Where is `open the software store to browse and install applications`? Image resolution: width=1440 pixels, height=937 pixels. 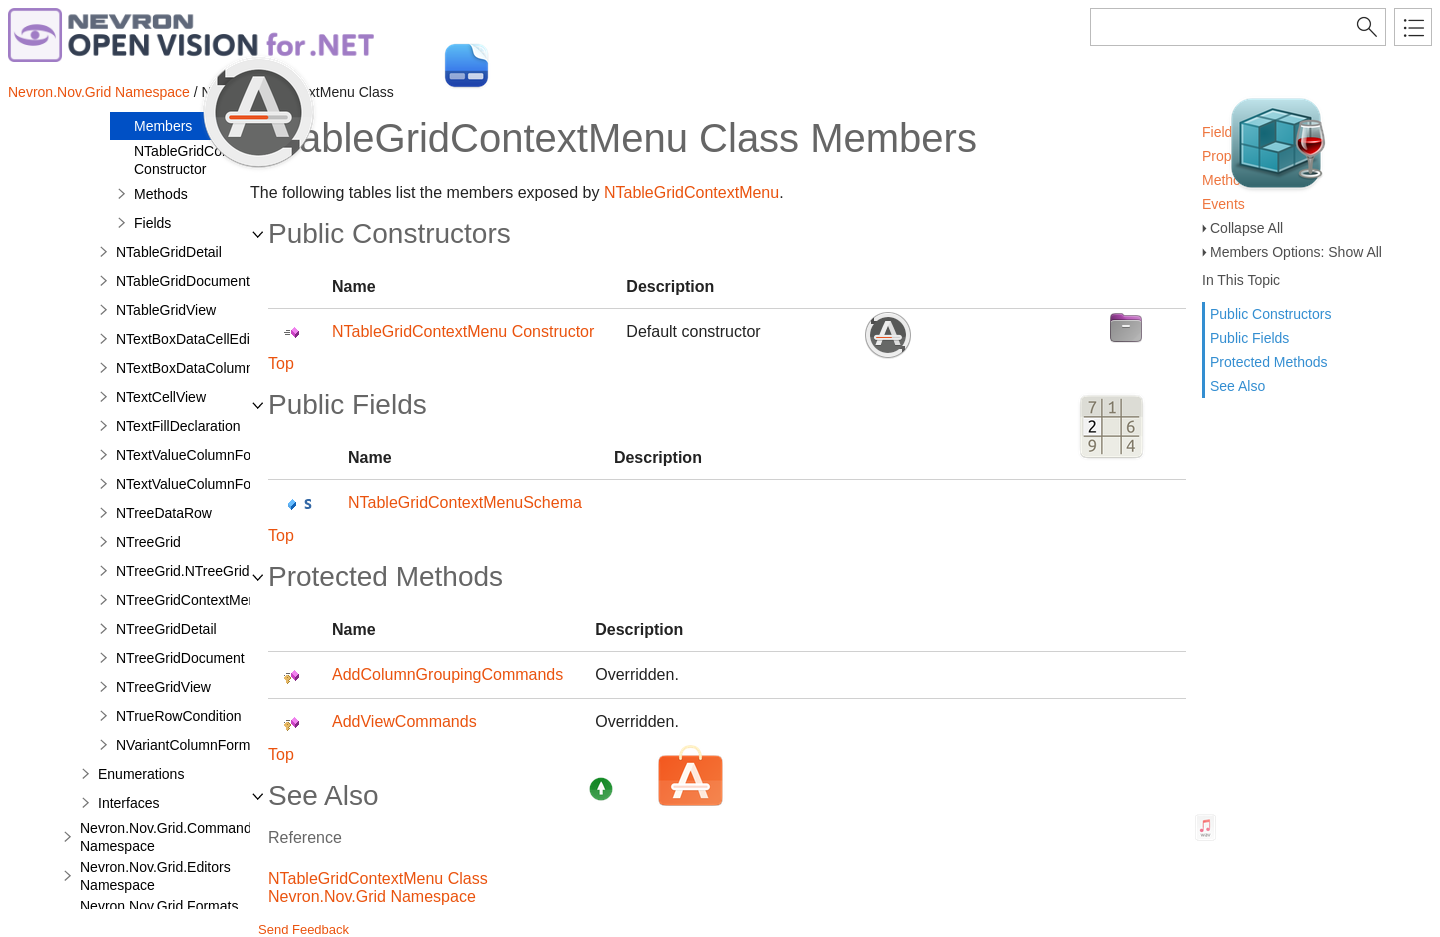
open the software store to browse and install applications is located at coordinates (690, 780).